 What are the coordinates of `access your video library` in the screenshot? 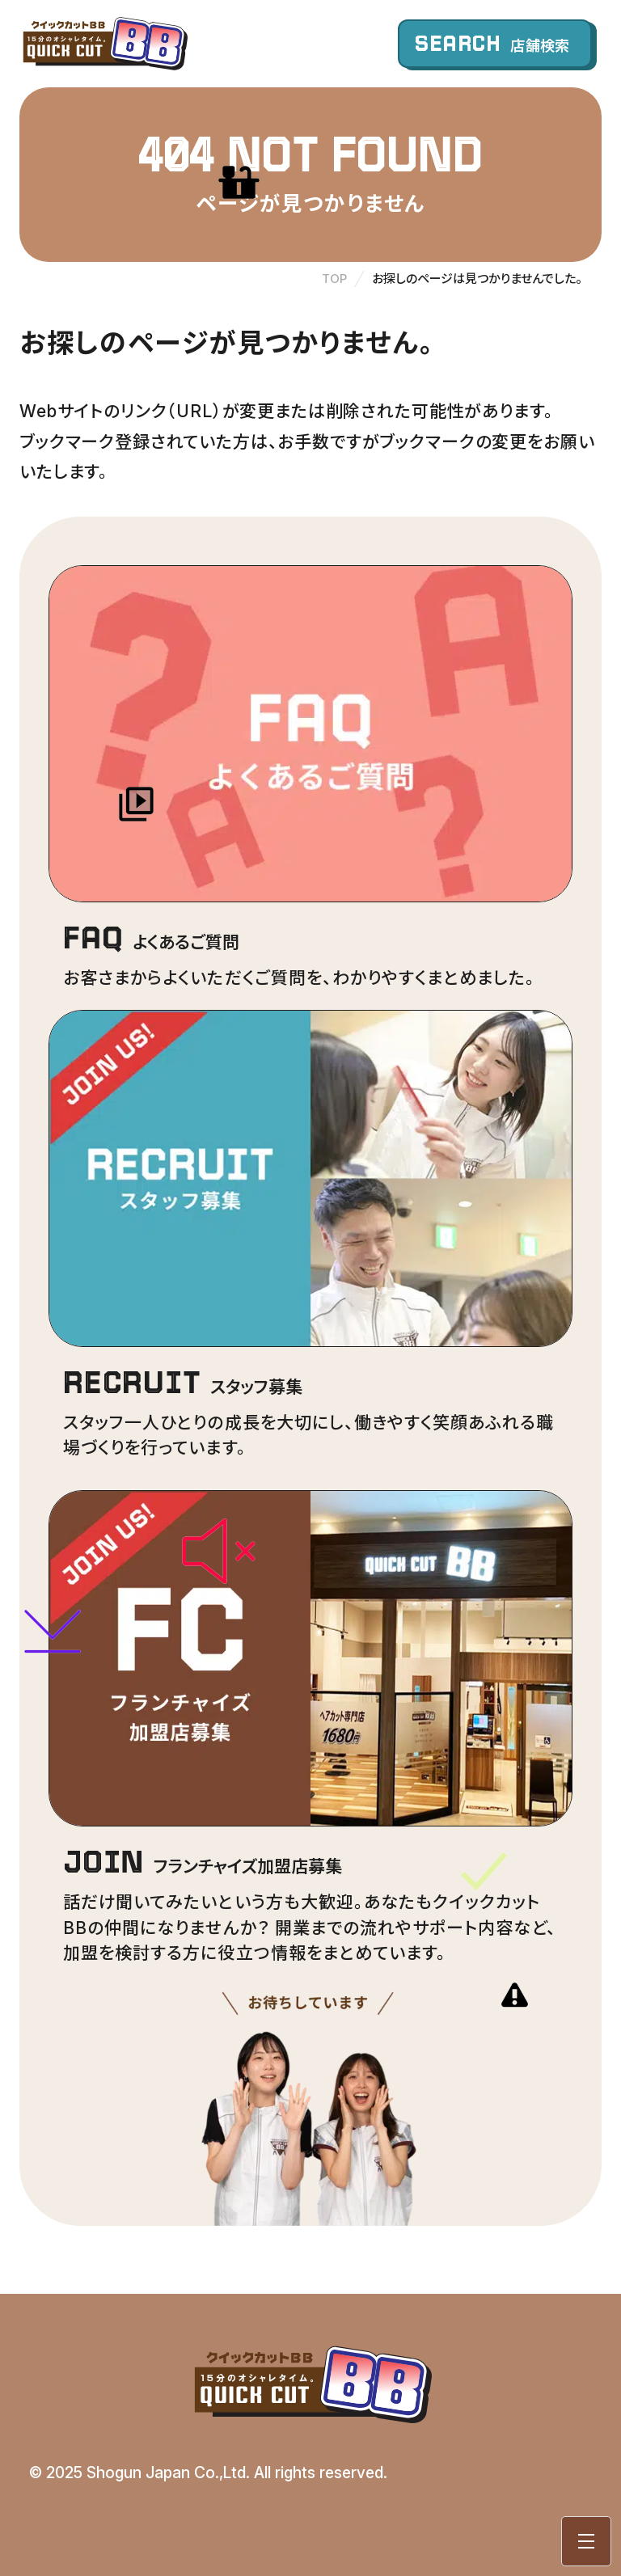 It's located at (136, 804).